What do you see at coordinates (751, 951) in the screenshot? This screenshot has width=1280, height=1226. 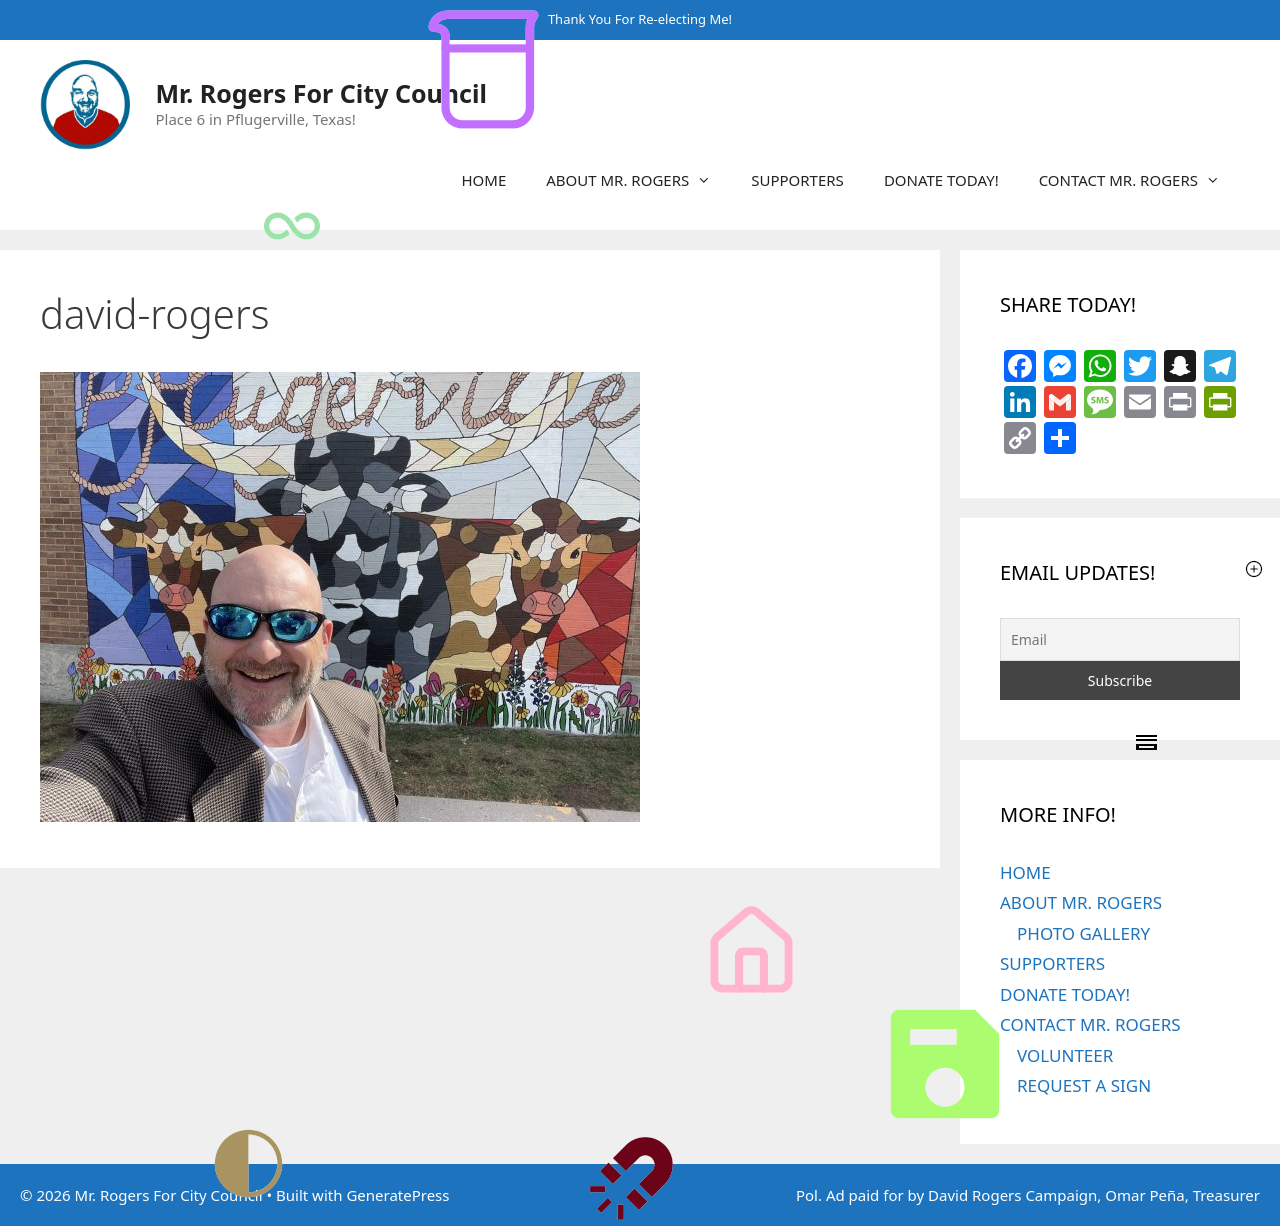 I see `navigate to home screen` at bounding box center [751, 951].